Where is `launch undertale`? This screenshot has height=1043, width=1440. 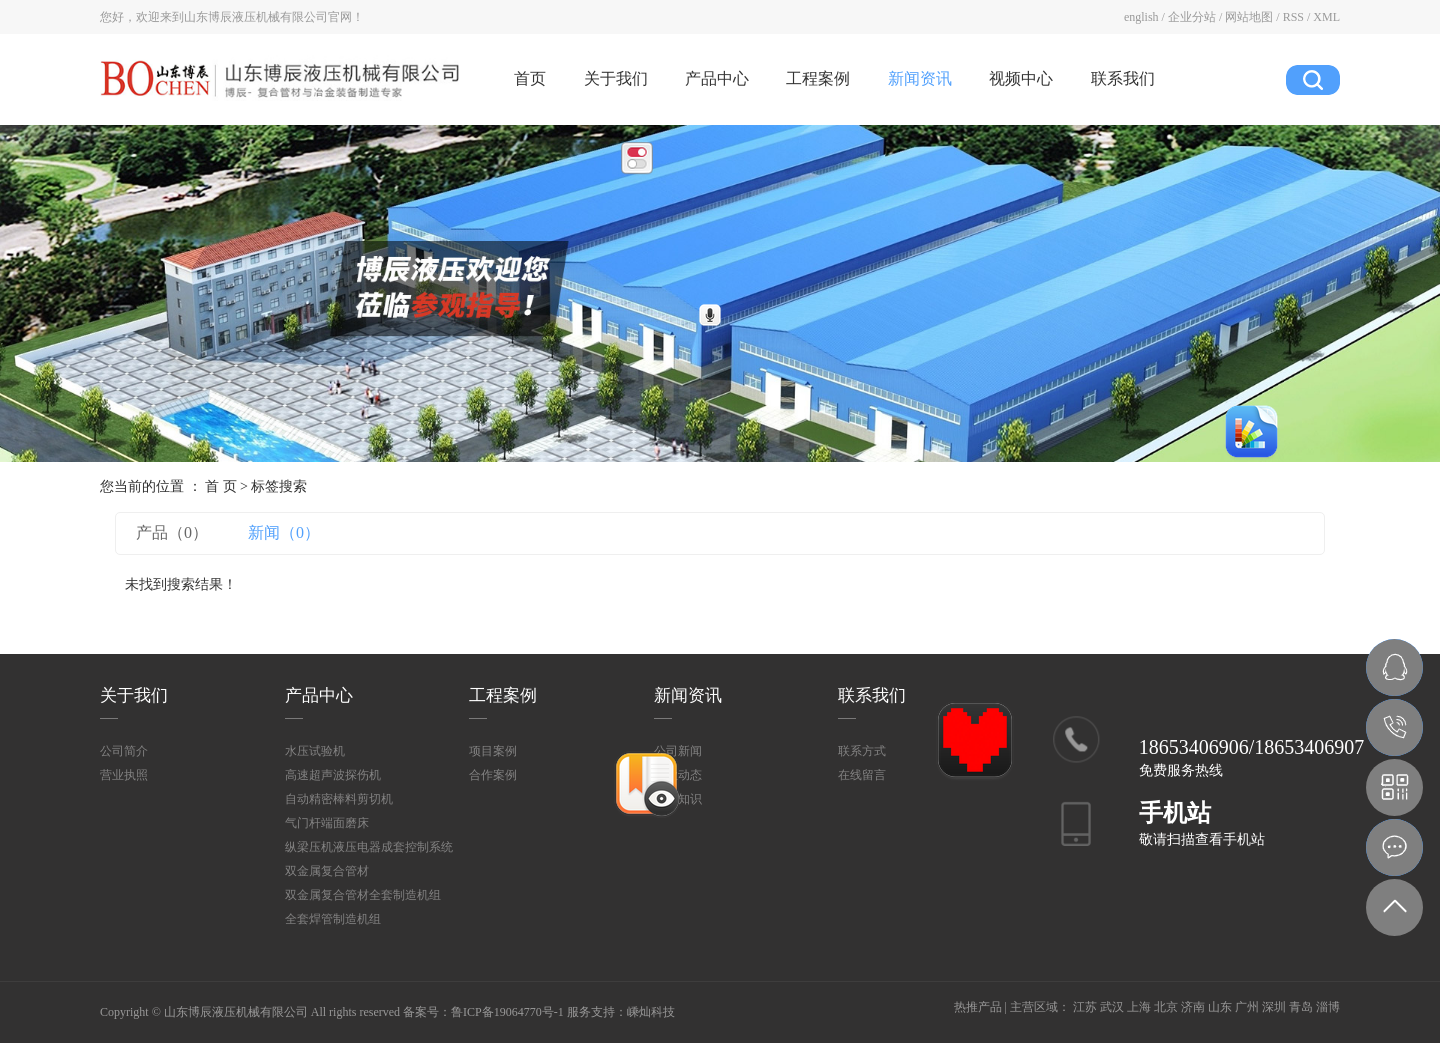 launch undertale is located at coordinates (975, 740).